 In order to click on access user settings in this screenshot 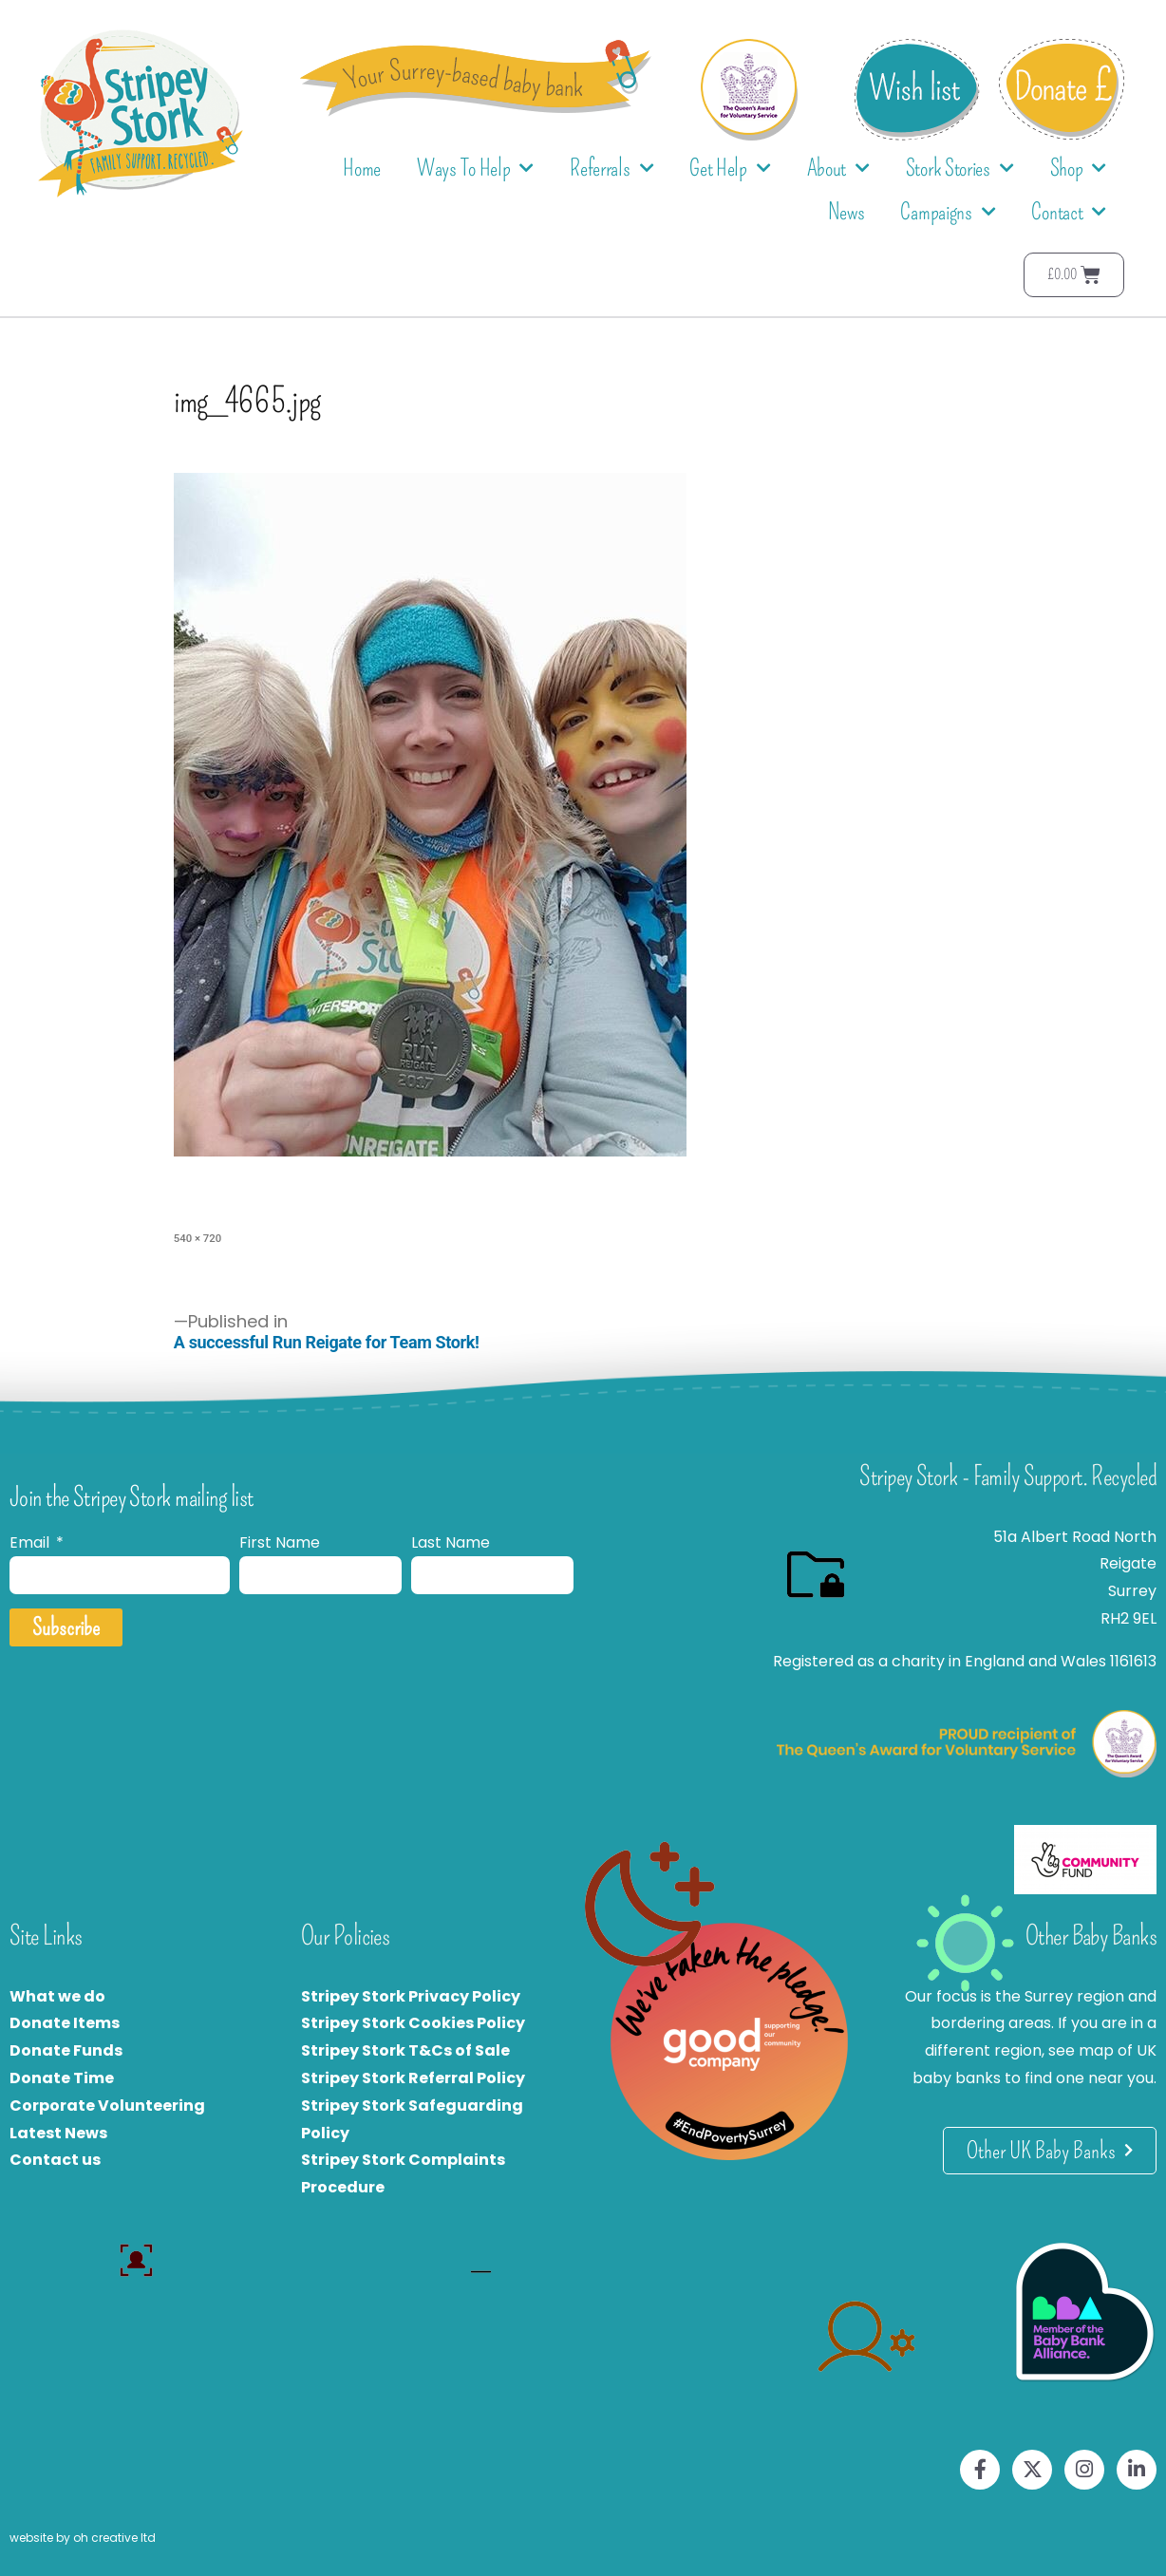, I will do `click(863, 2340)`.